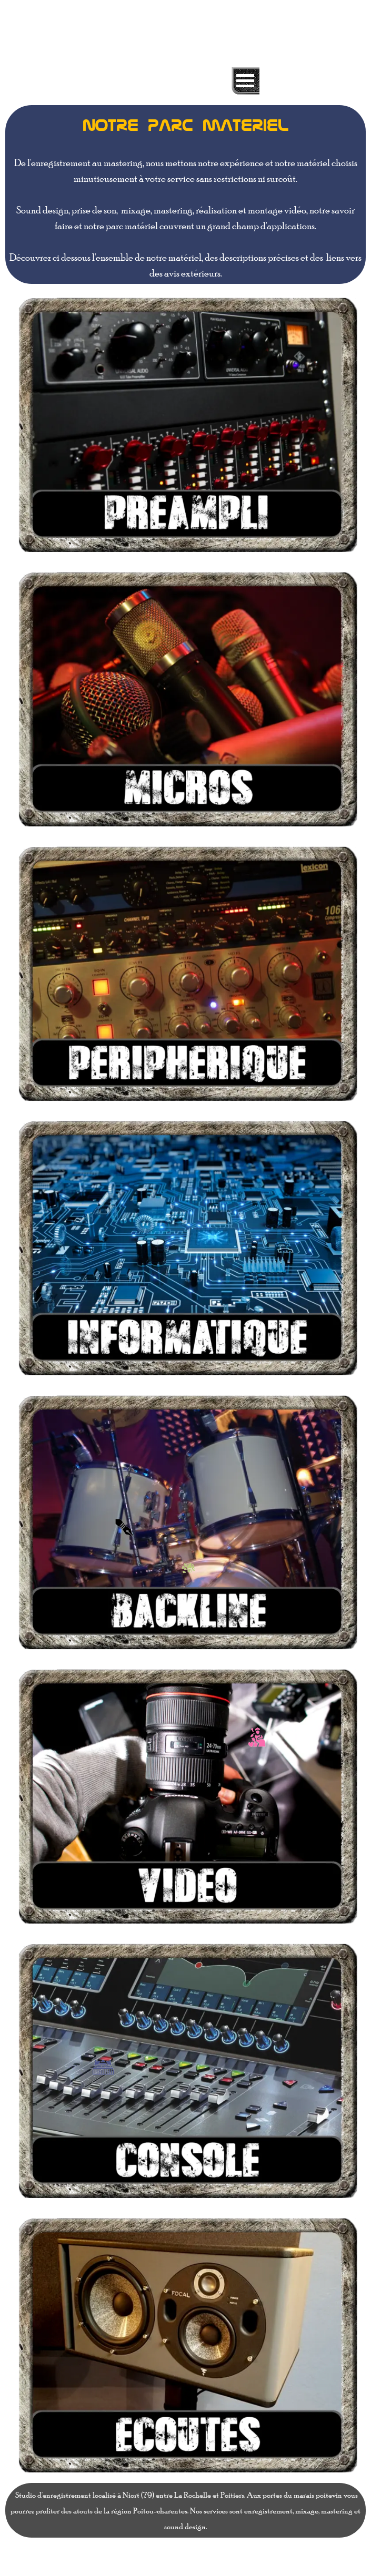 This screenshot has width=371, height=2576. Describe the element at coordinates (103, 2066) in the screenshot. I see `view viking longhouse building` at that location.